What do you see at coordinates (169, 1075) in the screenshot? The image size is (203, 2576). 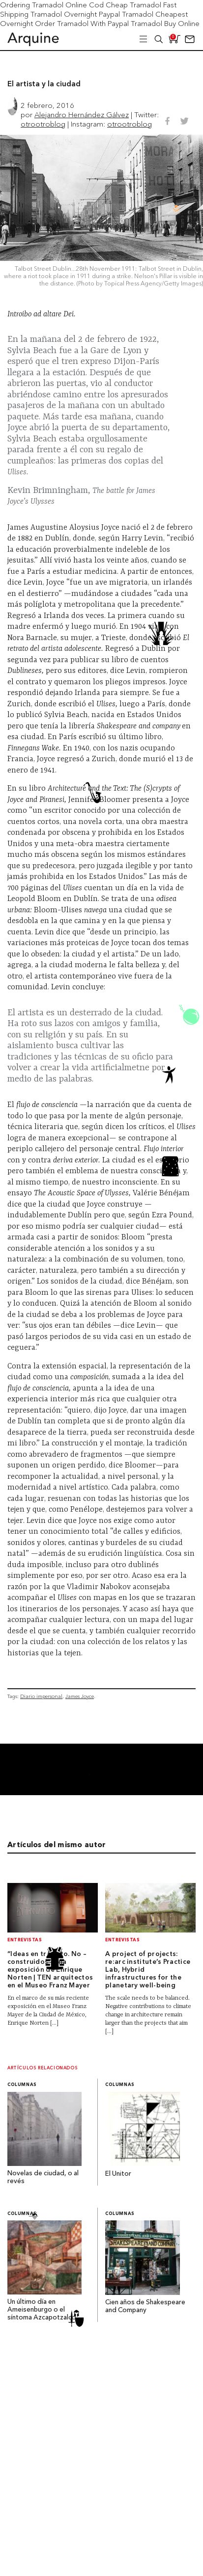 I see `indicates body awareness or wellness features` at bounding box center [169, 1075].